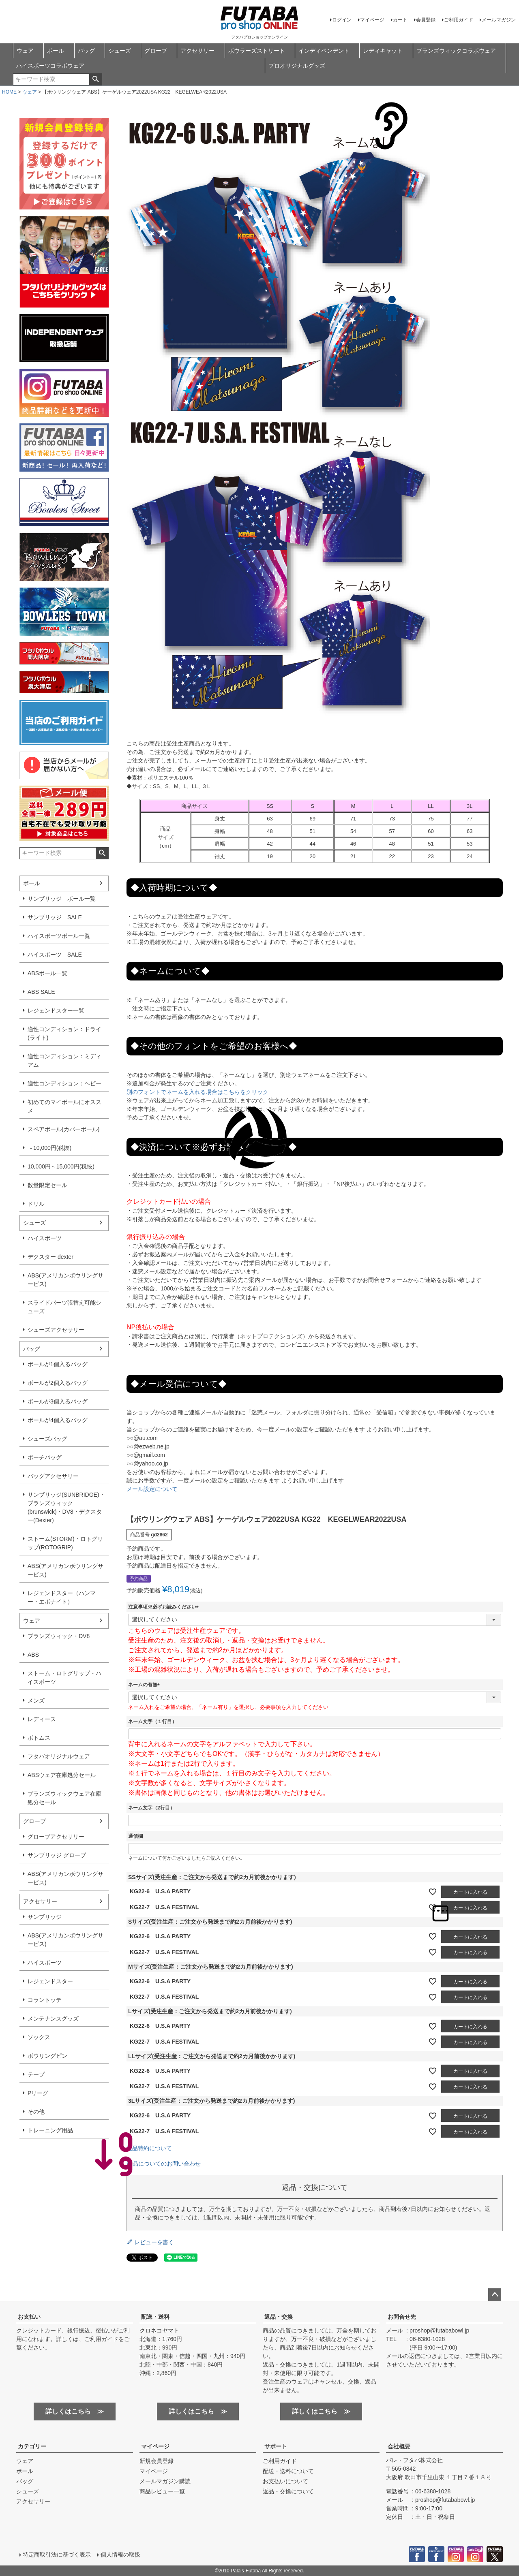  Describe the element at coordinates (255, 1137) in the screenshot. I see `access volleyball or beach sports content` at that location.